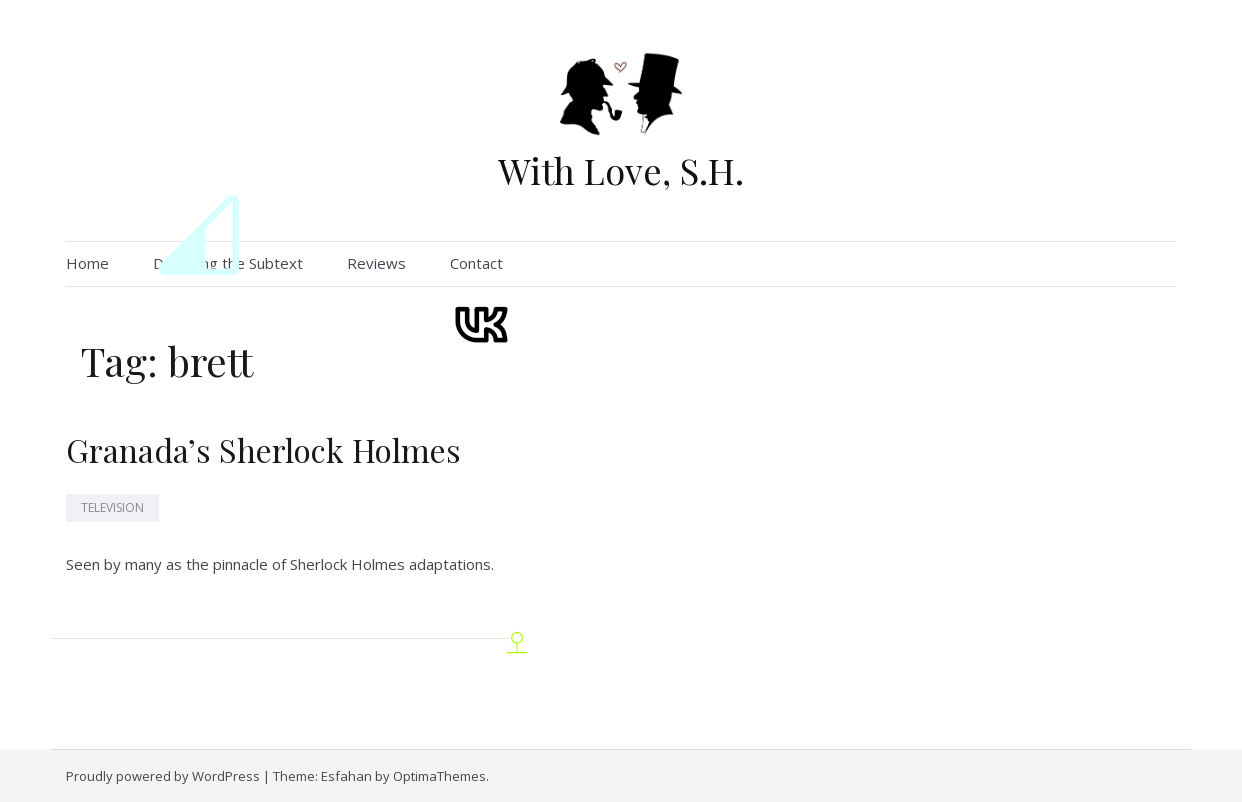  I want to click on open VK social network, so click(481, 323).